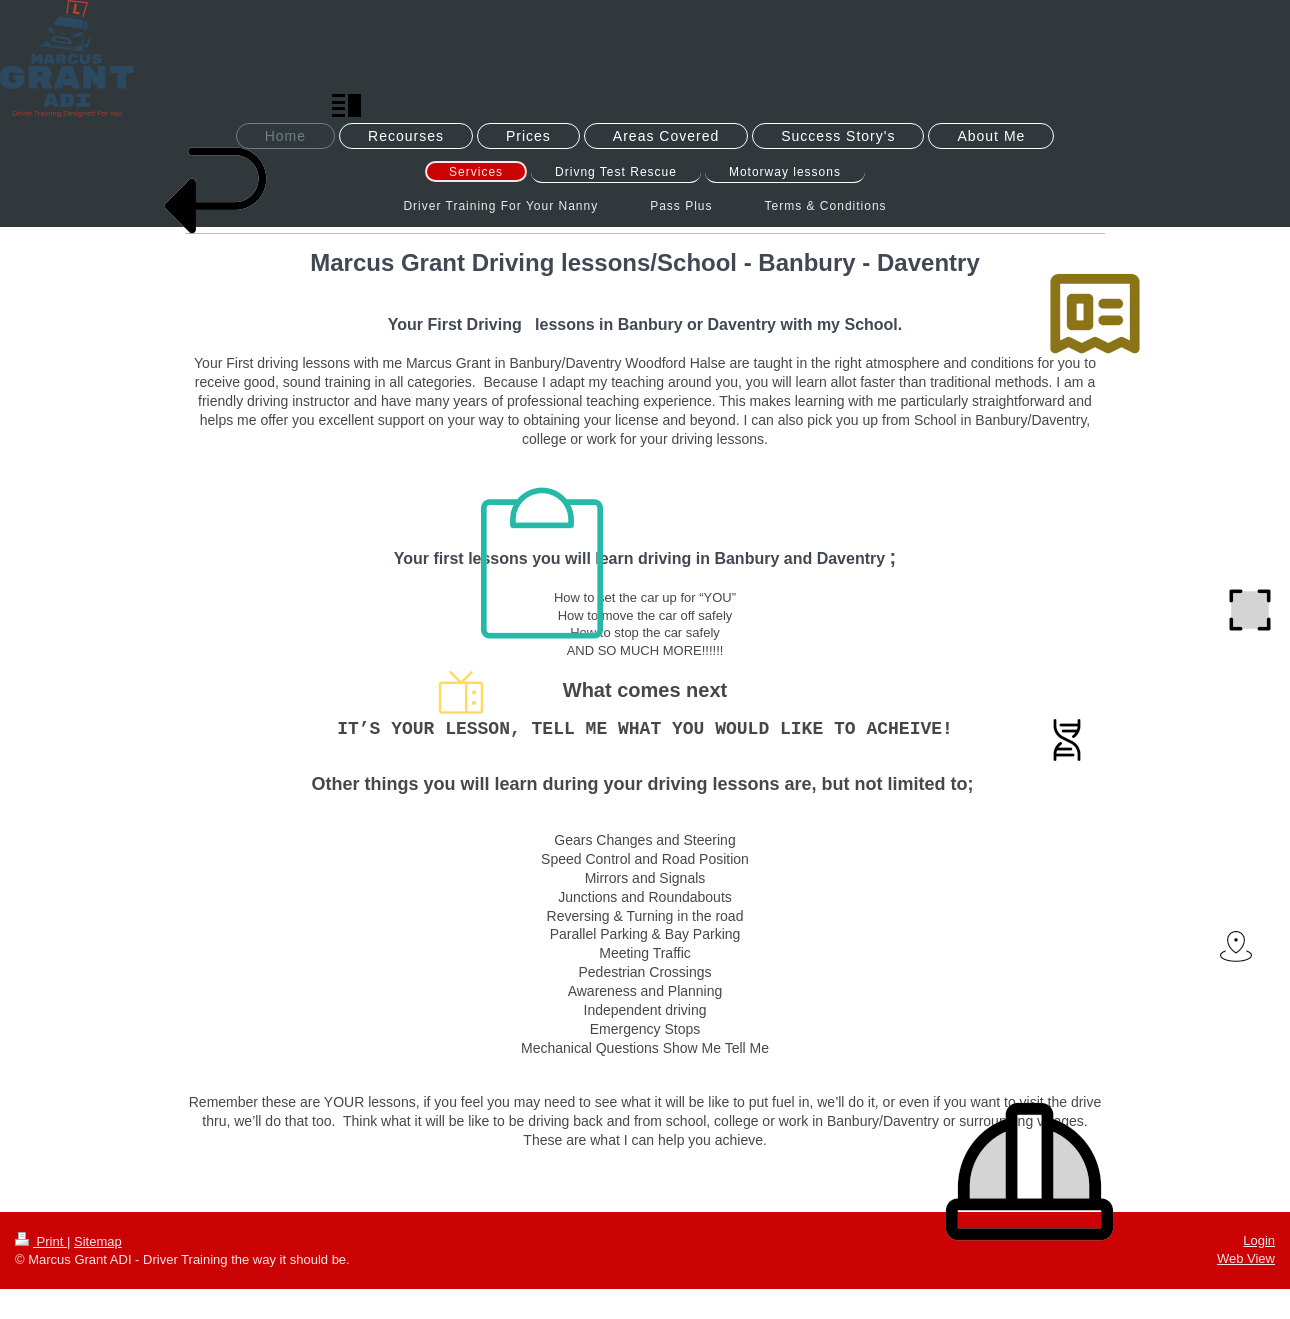 The image size is (1290, 1319). Describe the element at coordinates (215, 186) in the screenshot. I see `undo or go back to previous state` at that location.